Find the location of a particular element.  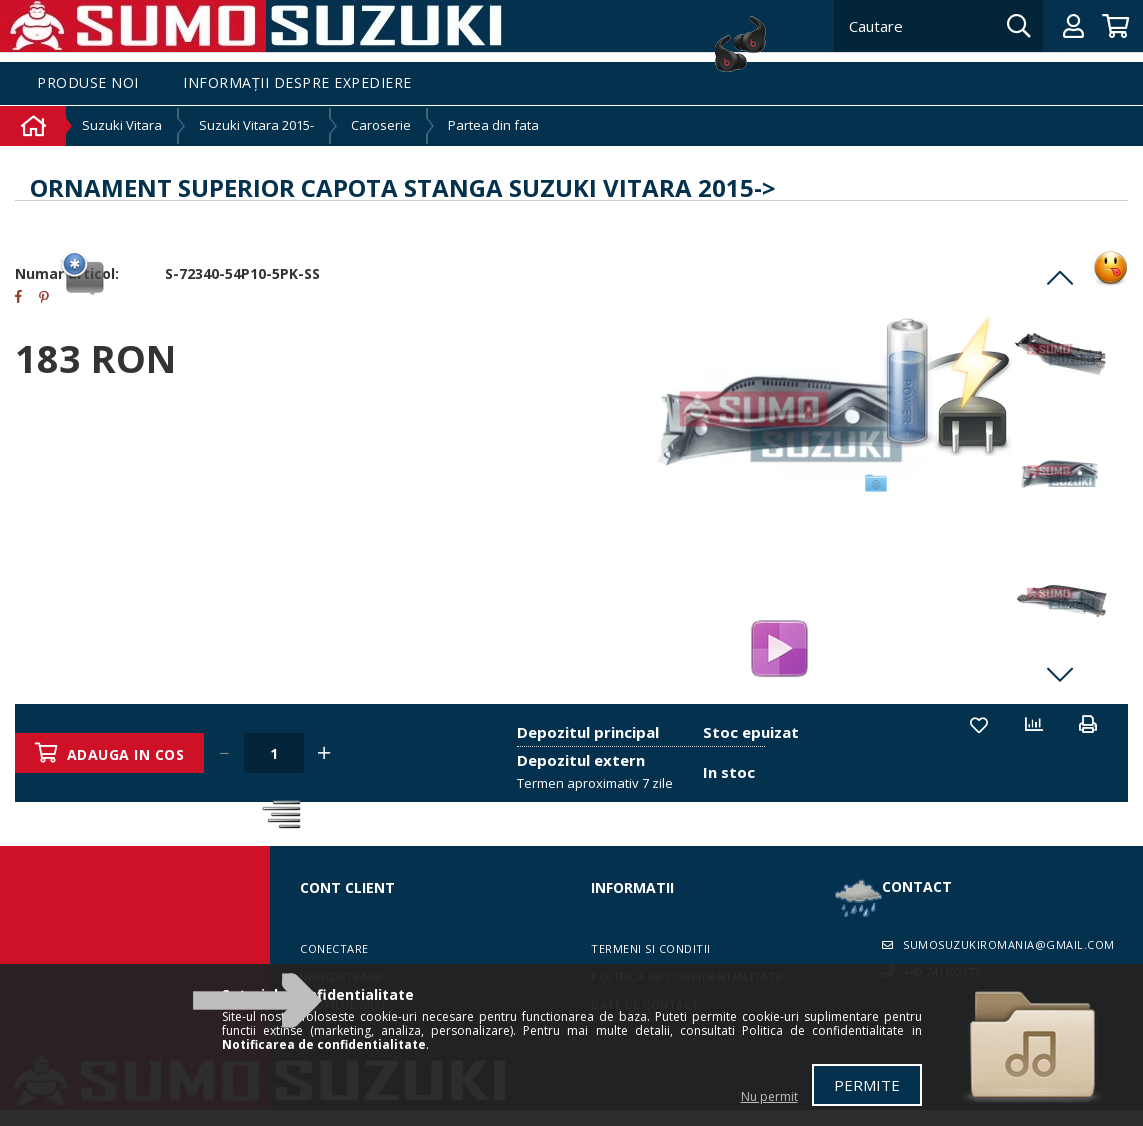

play tracks in sequential order is located at coordinates (255, 1000).